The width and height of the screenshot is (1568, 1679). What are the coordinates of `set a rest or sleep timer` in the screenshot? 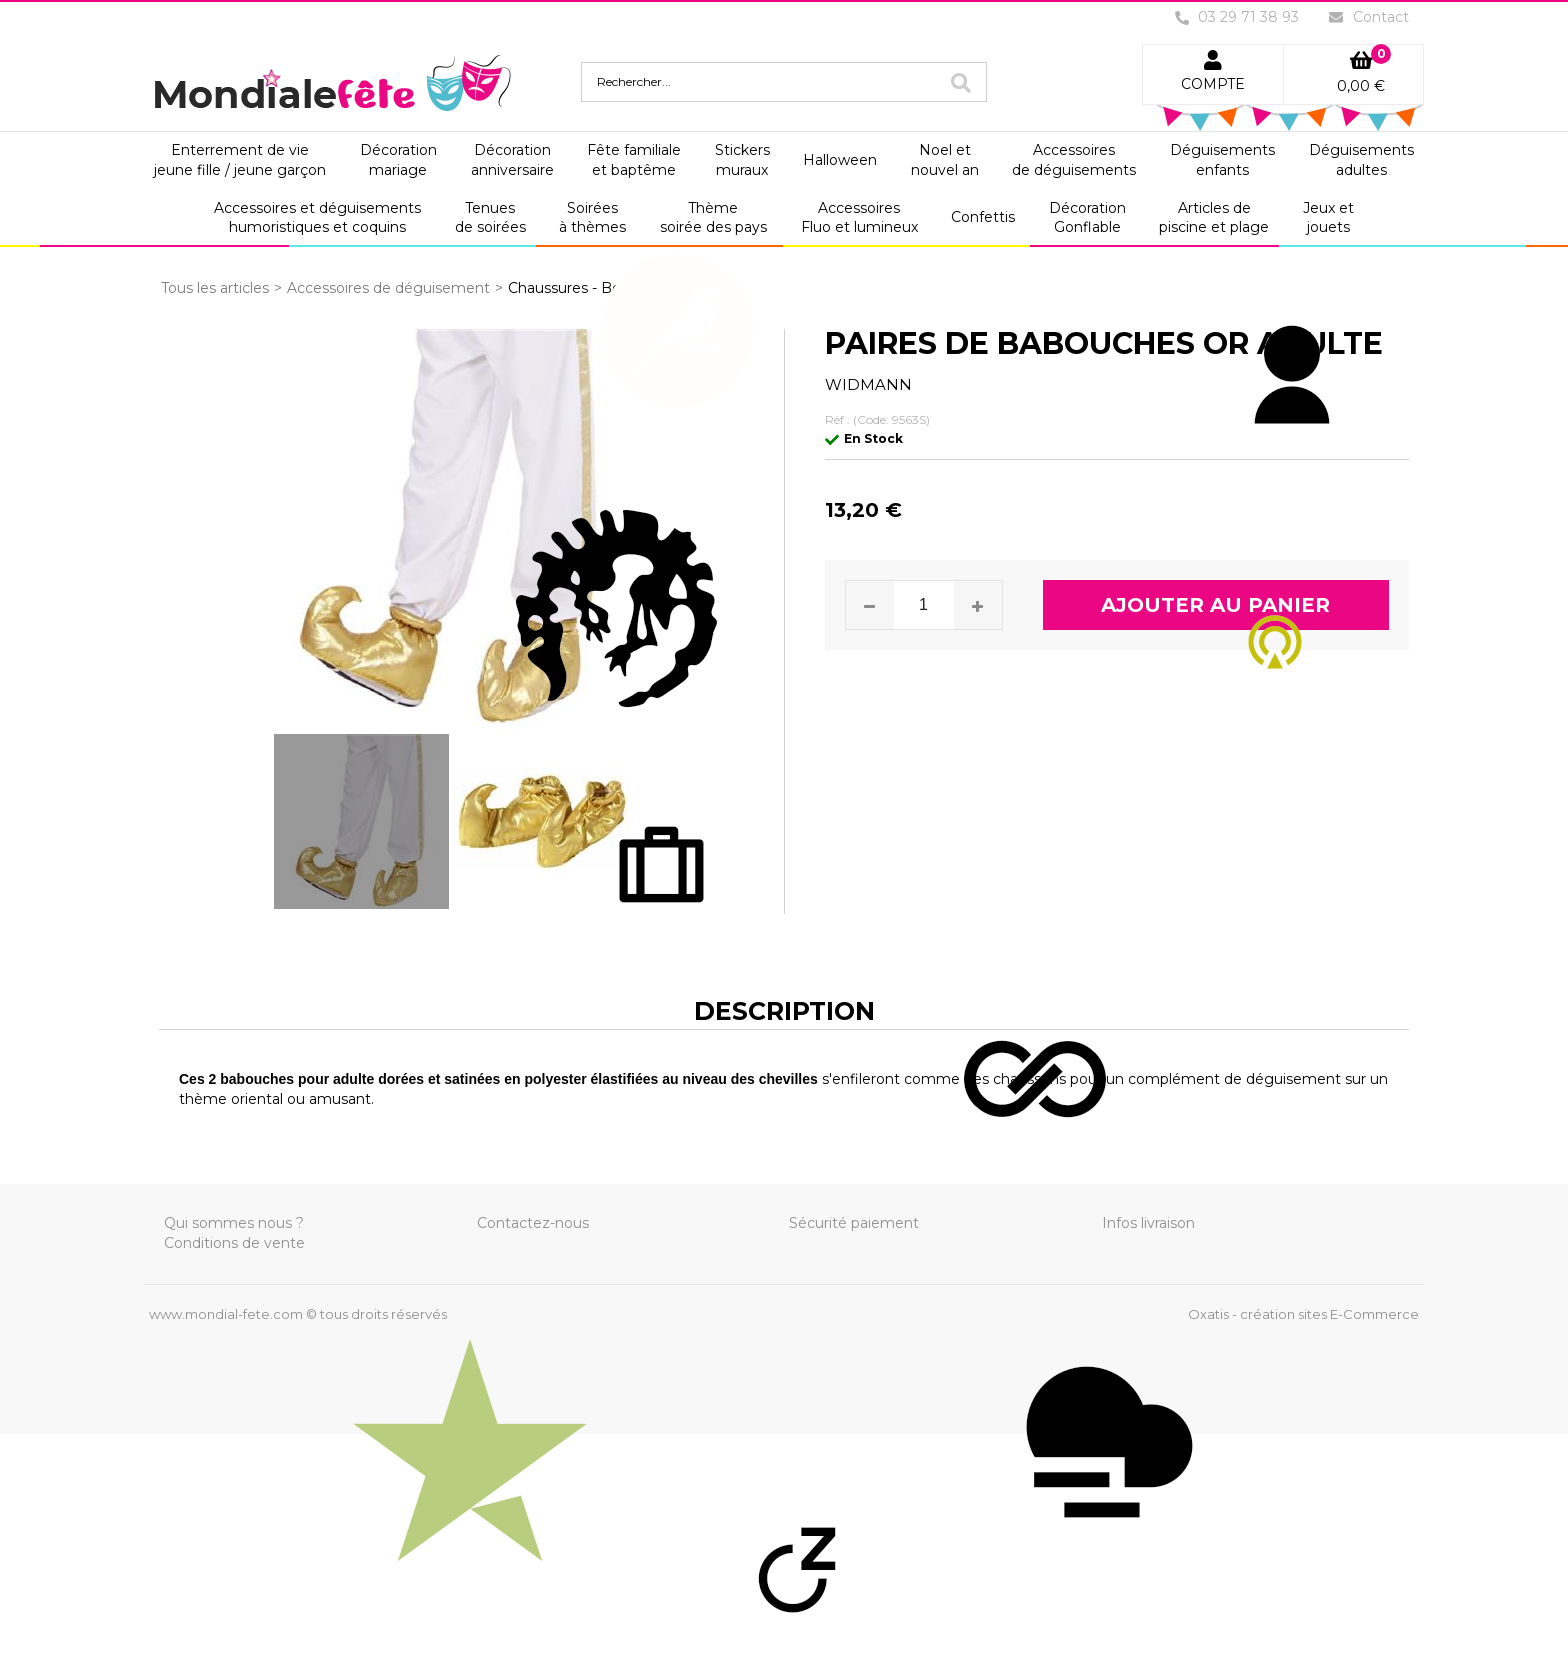 It's located at (797, 1570).